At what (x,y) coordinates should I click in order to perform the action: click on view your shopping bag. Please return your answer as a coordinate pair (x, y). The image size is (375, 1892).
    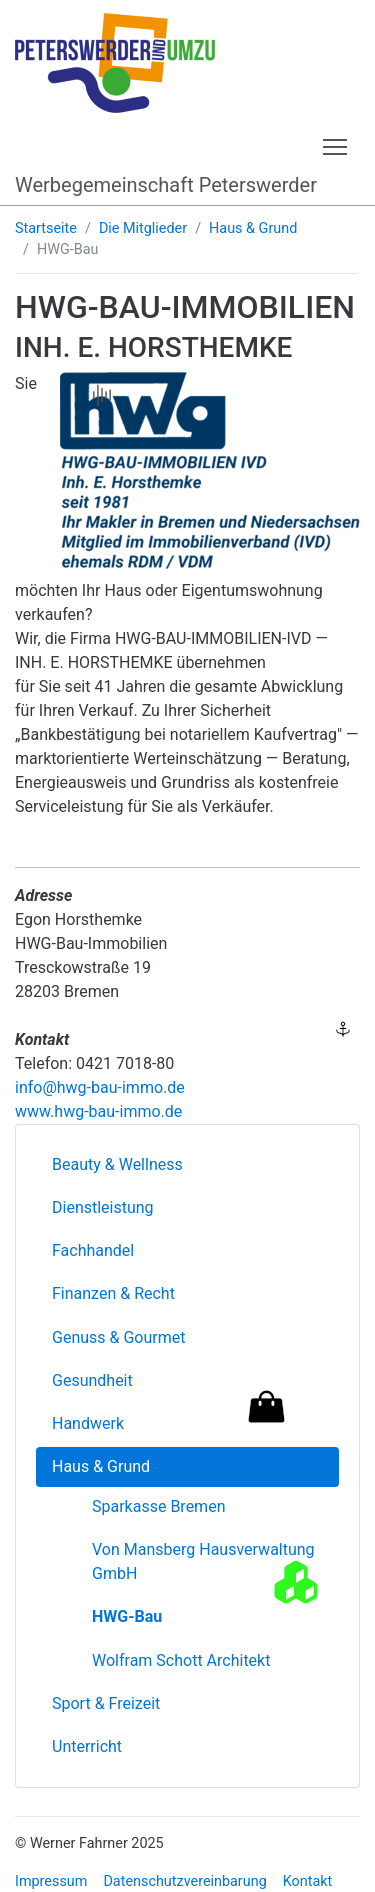
    Looking at the image, I should click on (266, 1408).